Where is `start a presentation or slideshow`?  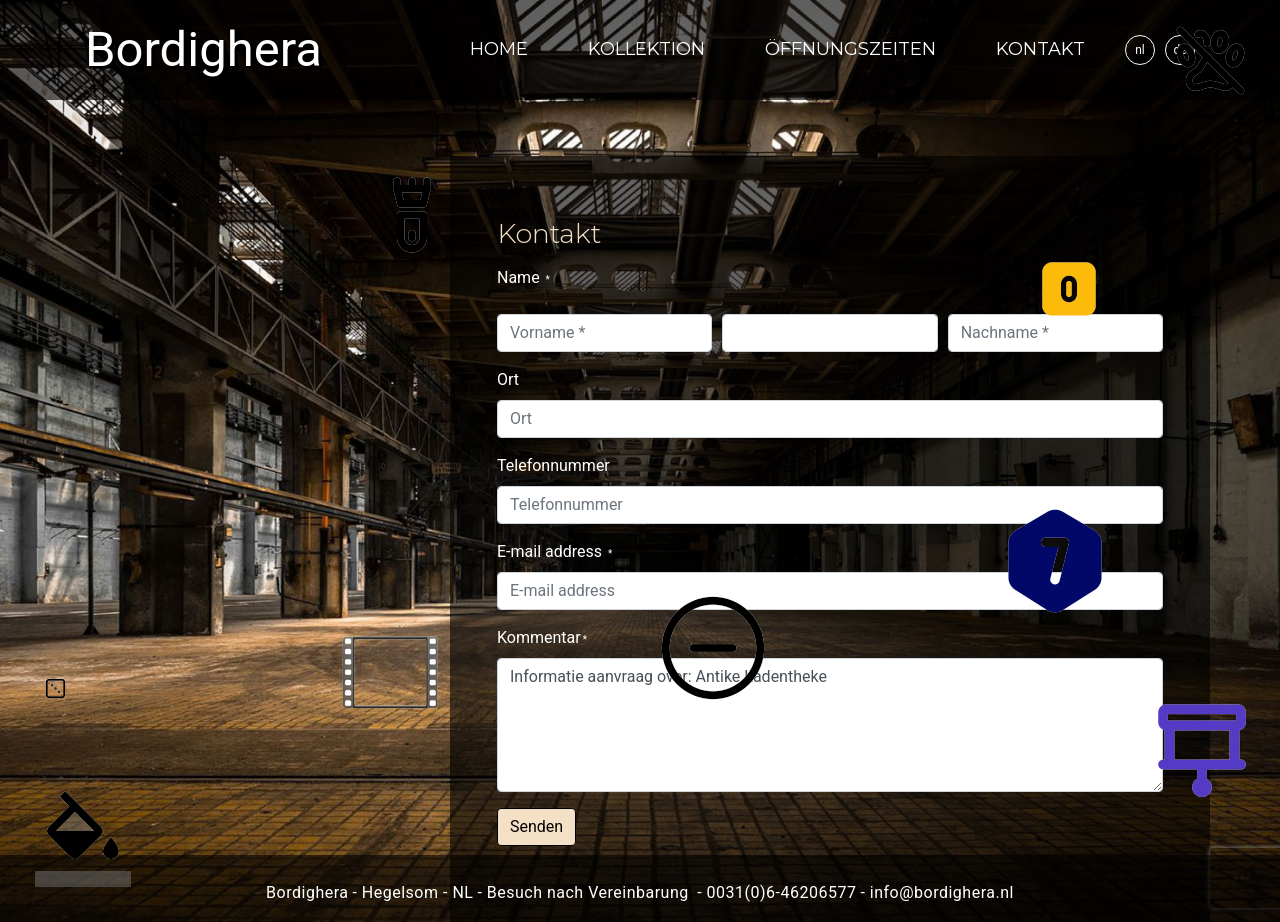
start a presentation or slideshow is located at coordinates (1202, 745).